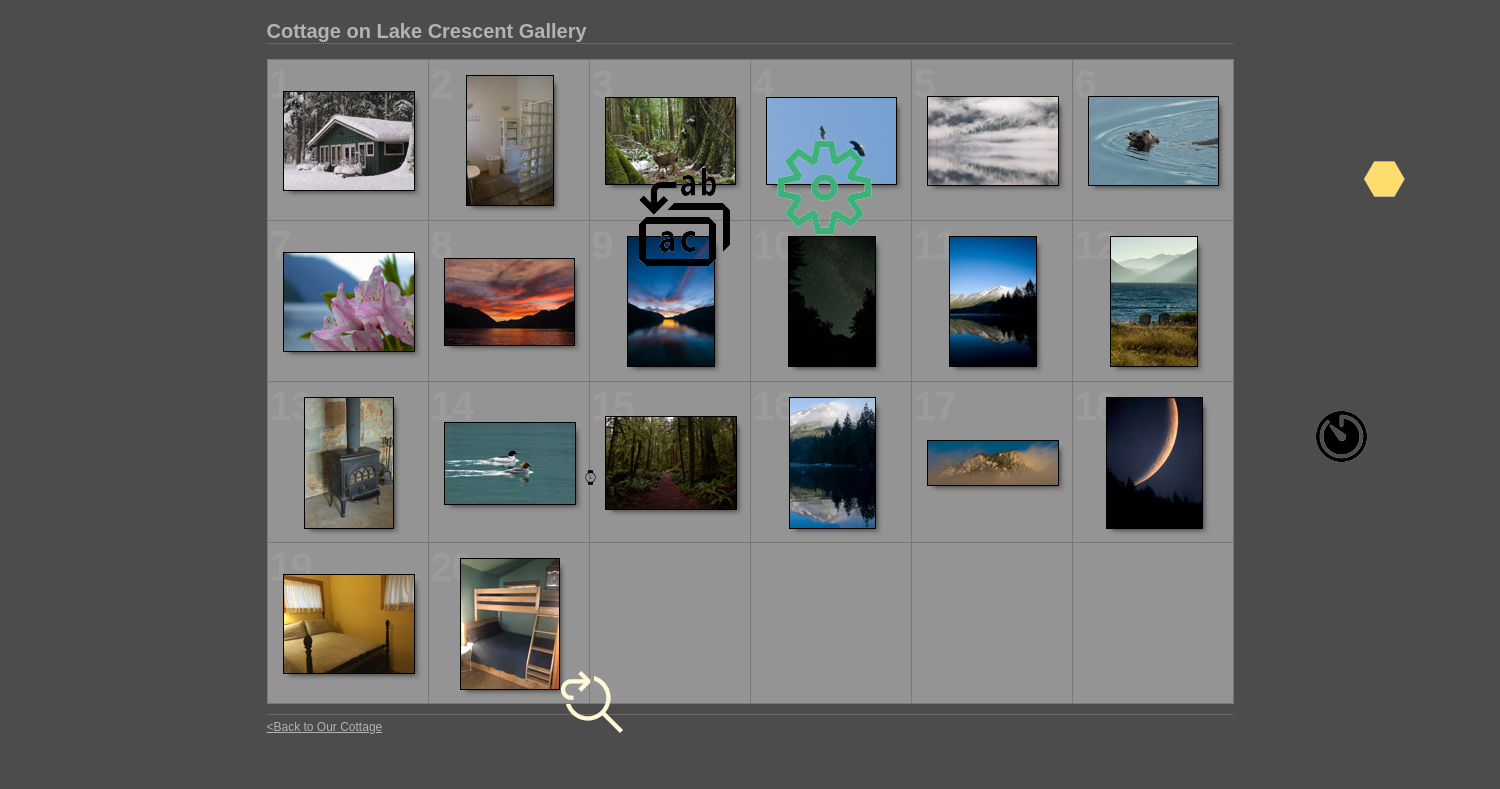 Image resolution: width=1500 pixels, height=789 pixels. Describe the element at coordinates (824, 187) in the screenshot. I see `open settings or preferences` at that location.